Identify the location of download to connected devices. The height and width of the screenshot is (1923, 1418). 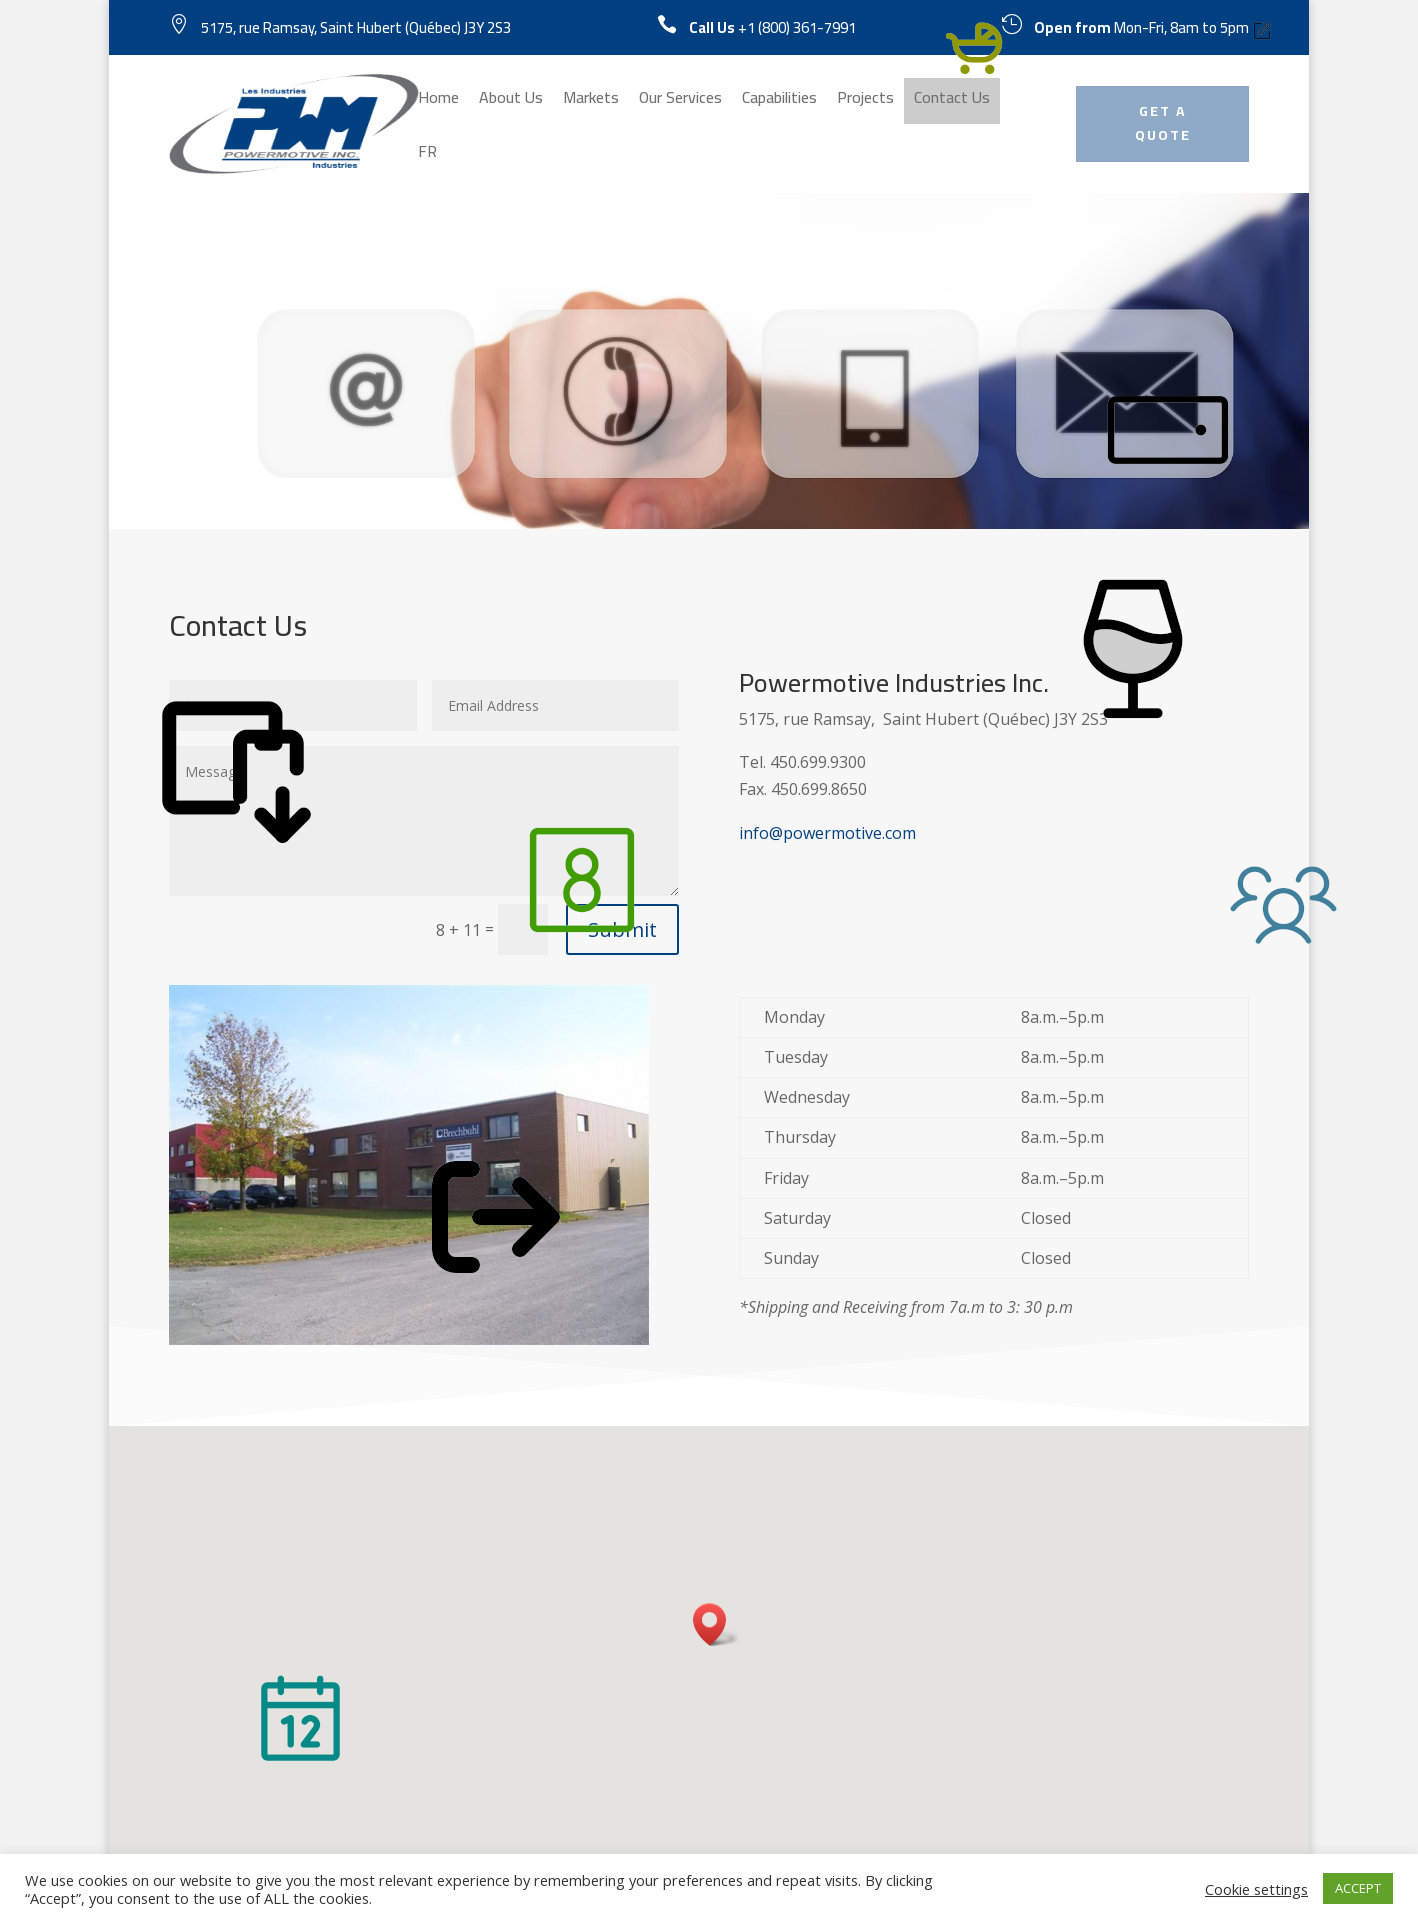
(233, 765).